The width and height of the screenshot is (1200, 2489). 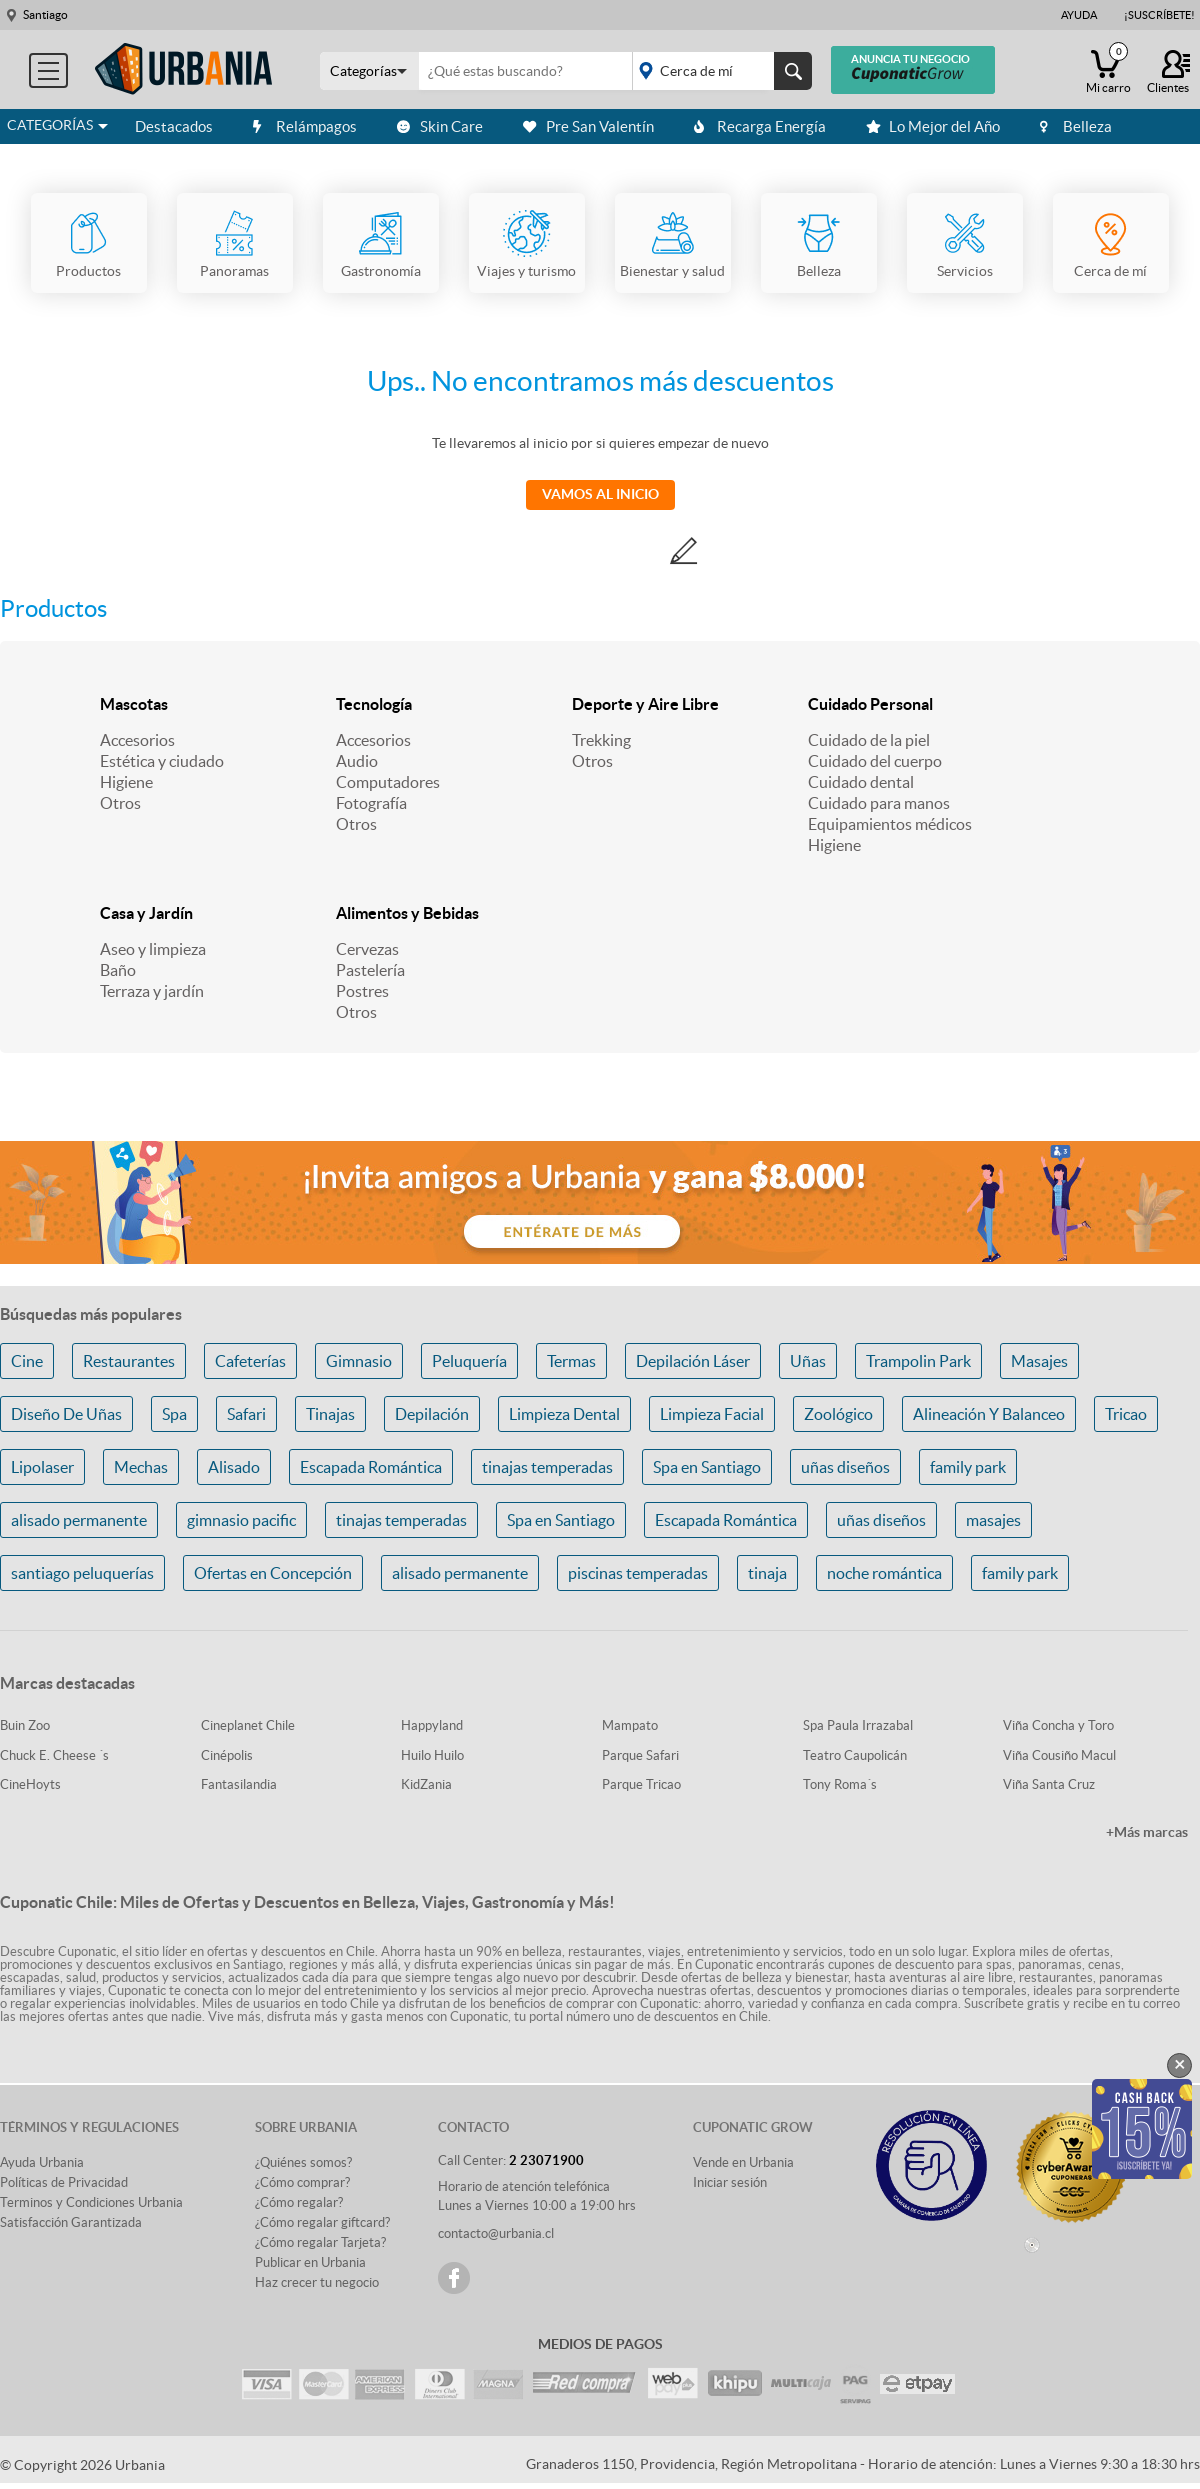 What do you see at coordinates (1032, 2245) in the screenshot?
I see `indicates a DVD-RAM disc device` at bounding box center [1032, 2245].